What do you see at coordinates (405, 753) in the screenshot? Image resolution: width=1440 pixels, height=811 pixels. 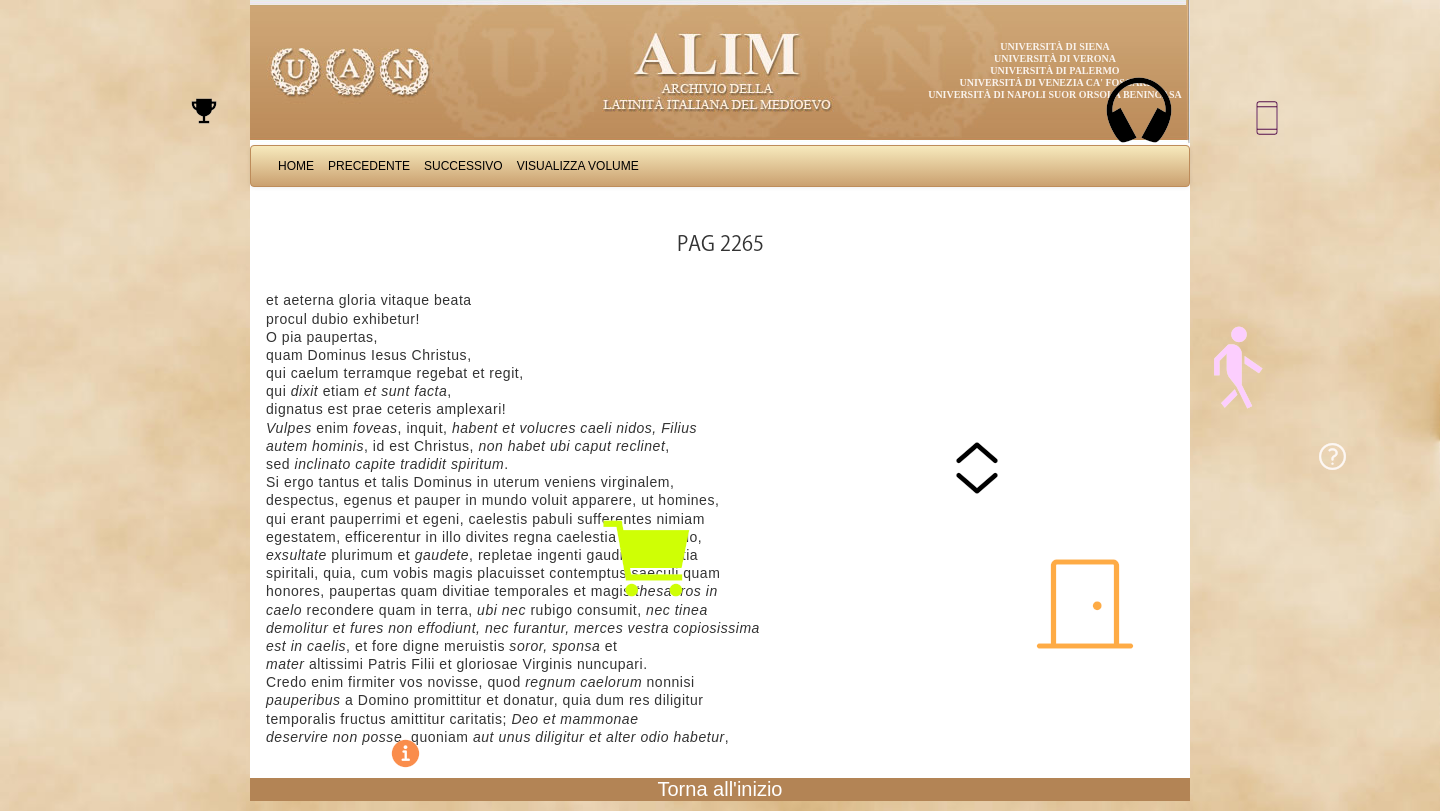 I see `view more information or details` at bounding box center [405, 753].